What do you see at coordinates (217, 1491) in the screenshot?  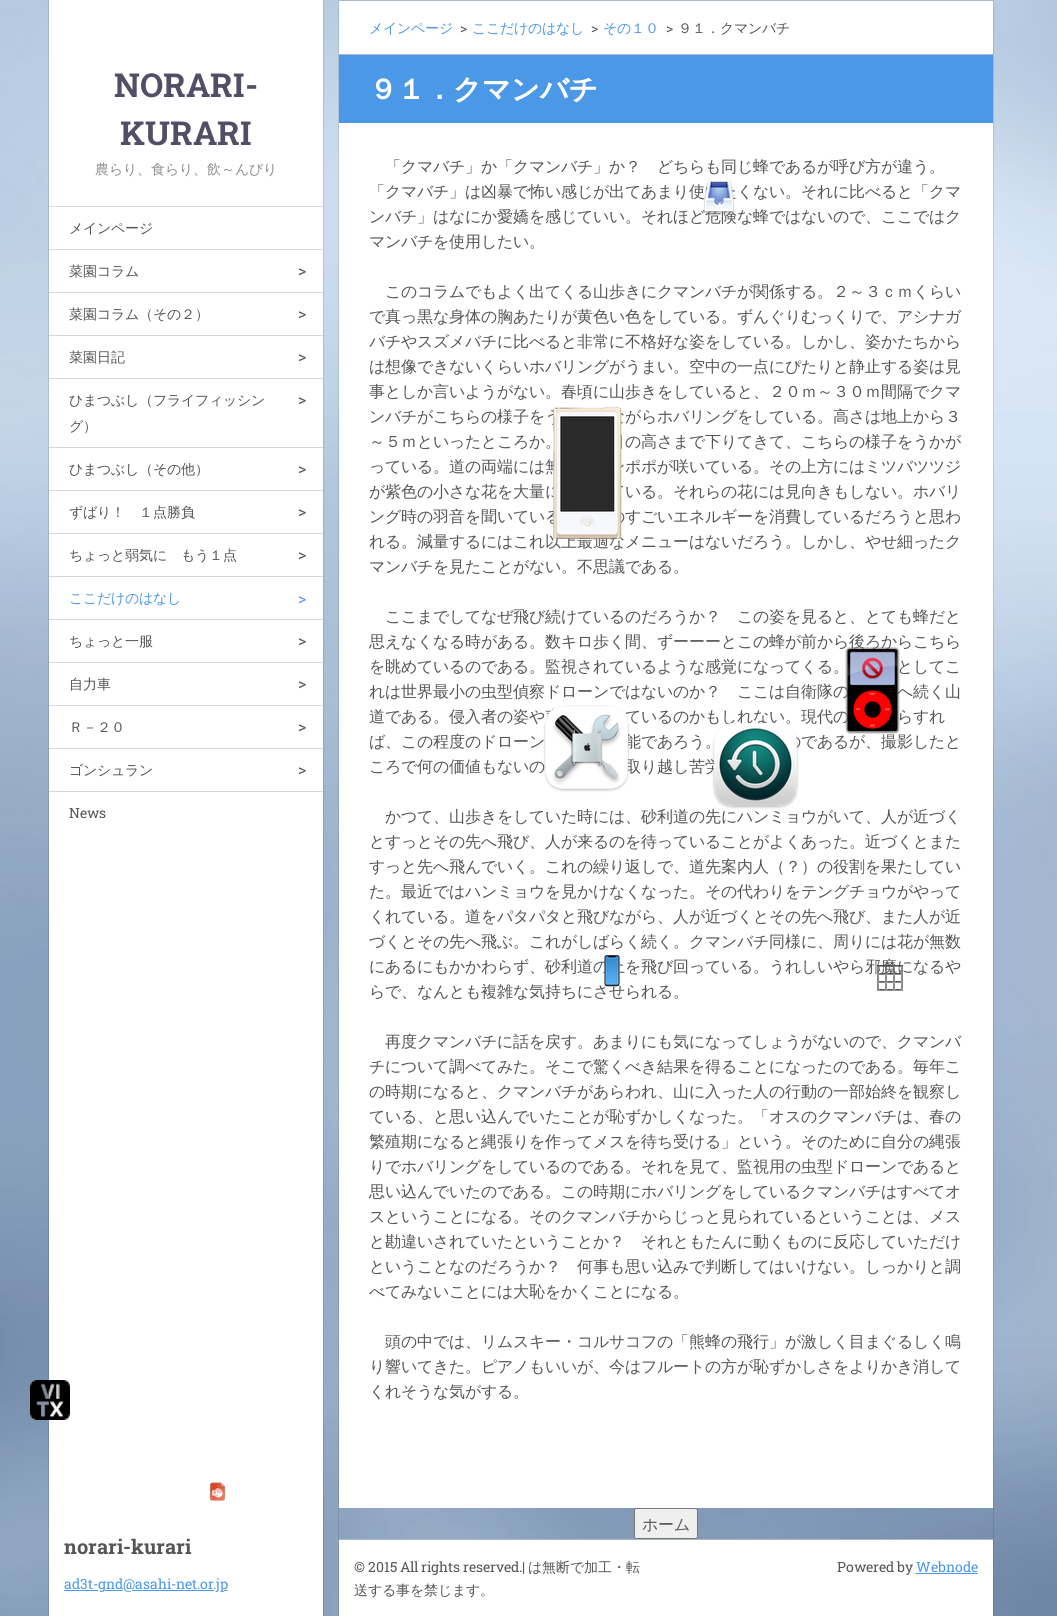 I see `open a PowerPoint presentation file` at bounding box center [217, 1491].